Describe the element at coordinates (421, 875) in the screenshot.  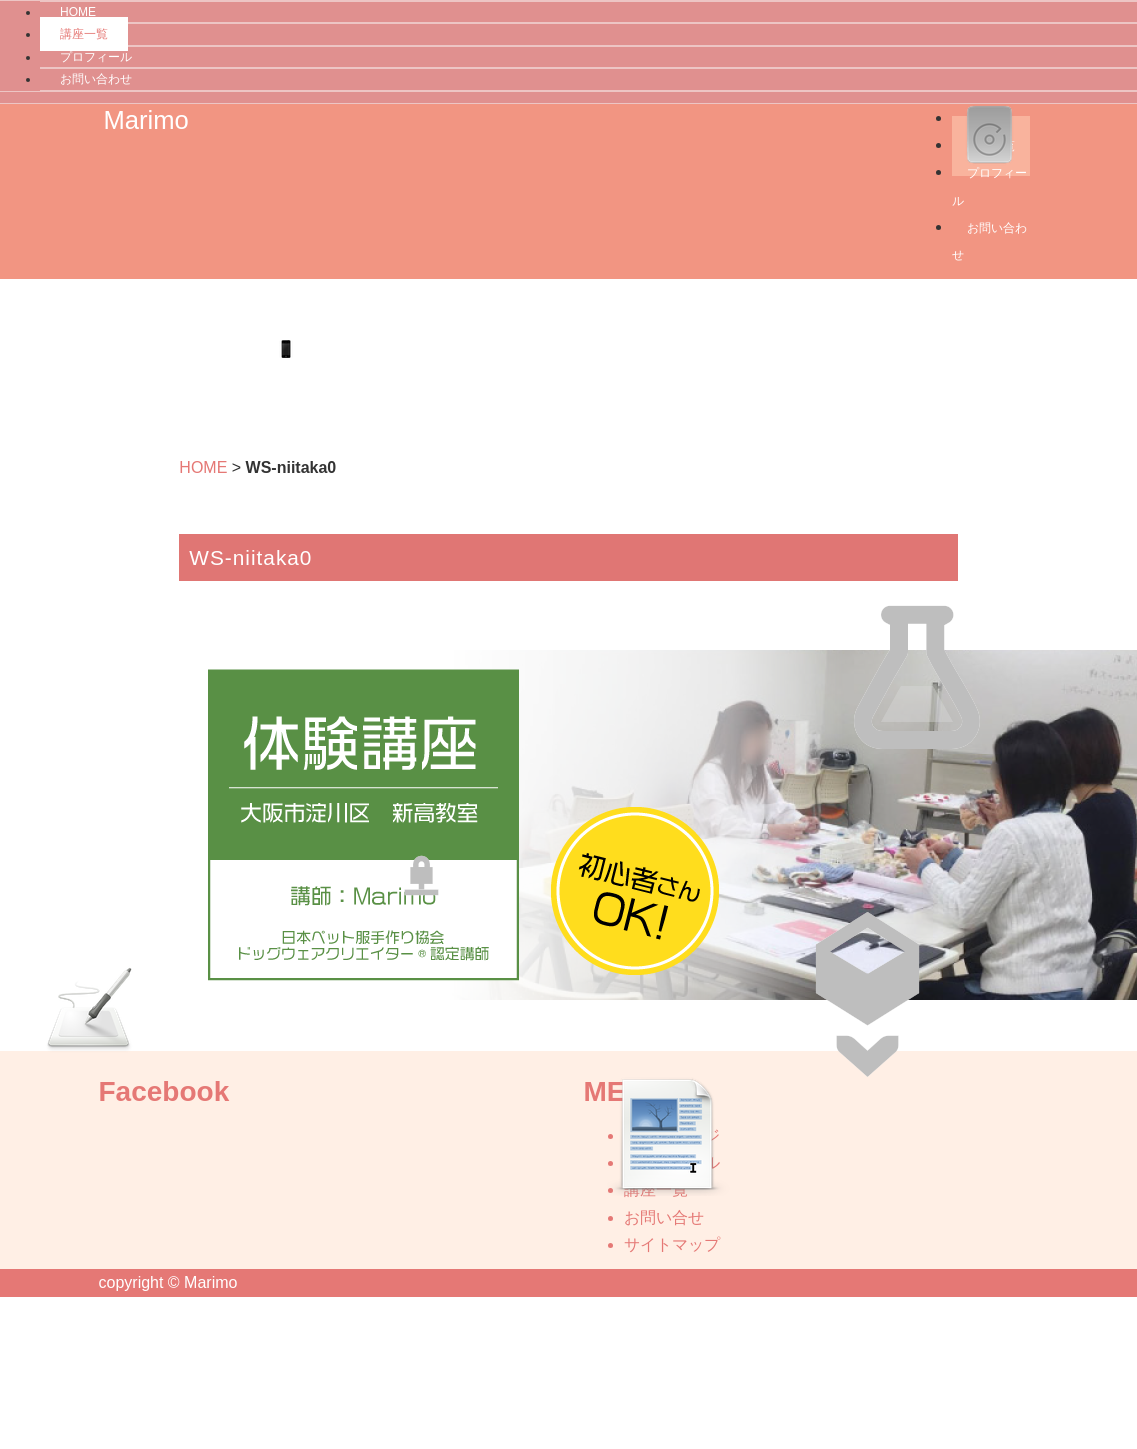
I see `indicates active VPN connection` at that location.